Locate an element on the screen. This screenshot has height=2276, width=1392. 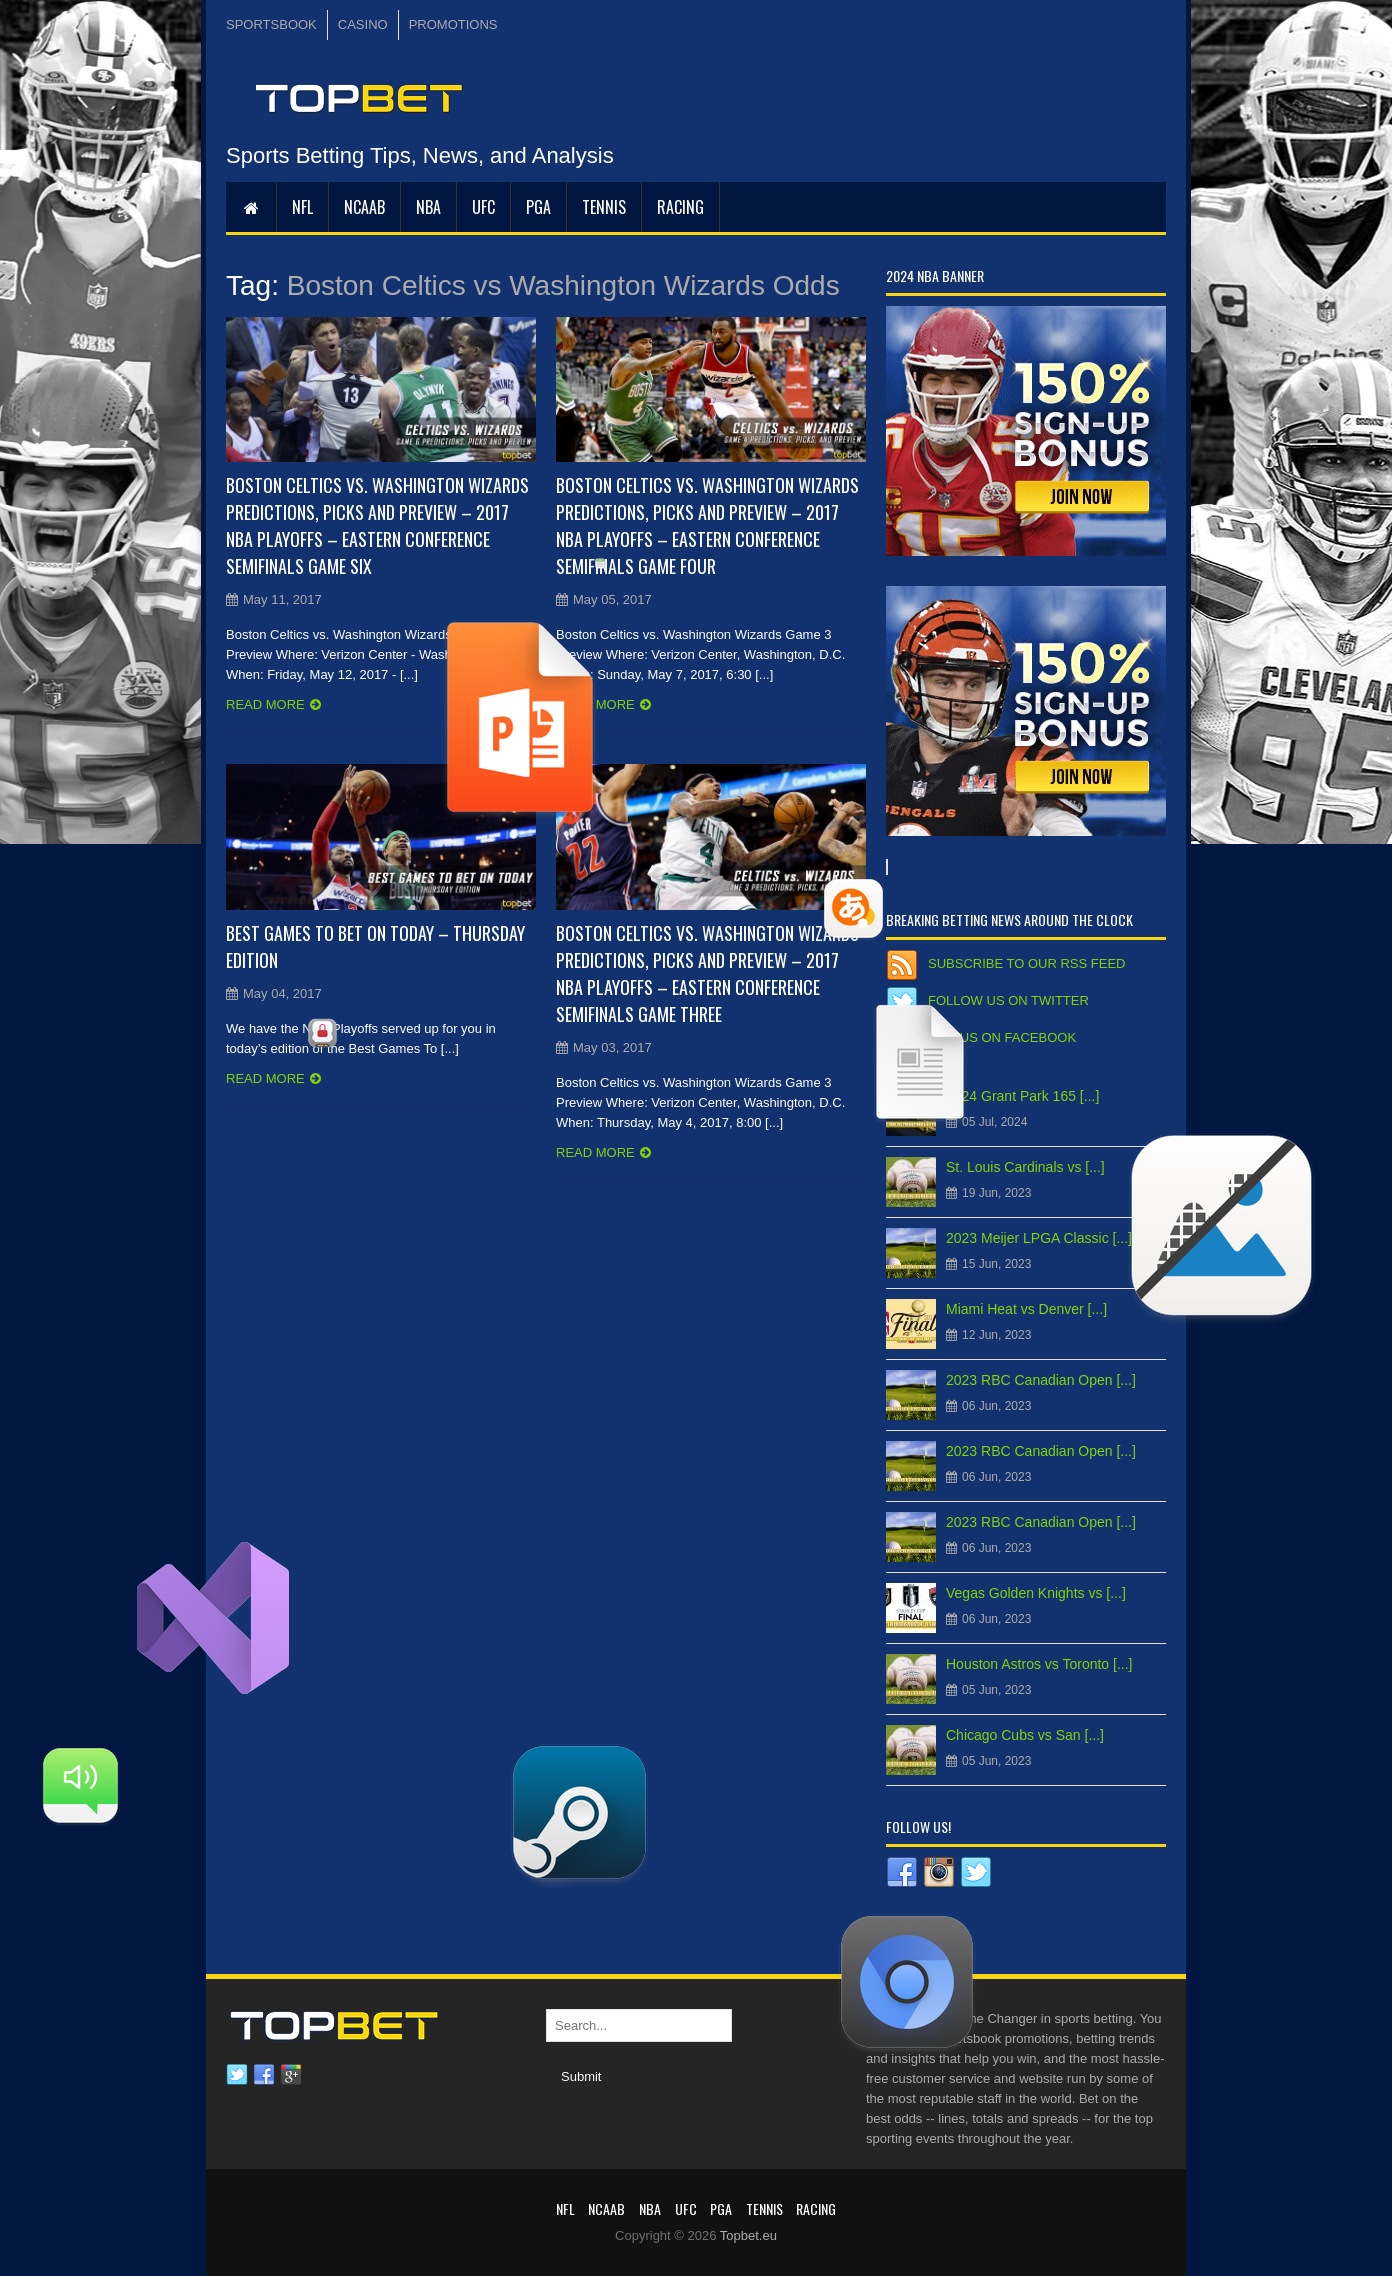
open bitmap2component application is located at coordinates (1221, 1225).